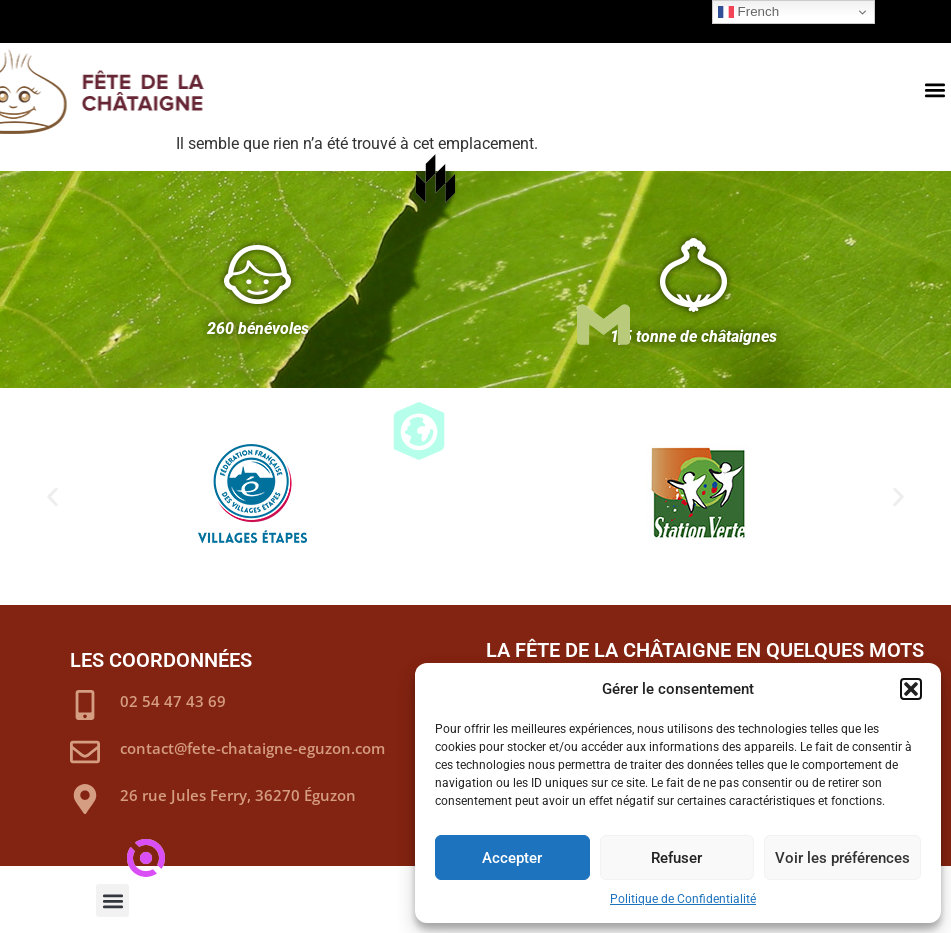 This screenshot has width=951, height=933. Describe the element at coordinates (603, 324) in the screenshot. I see `open Gmail app` at that location.